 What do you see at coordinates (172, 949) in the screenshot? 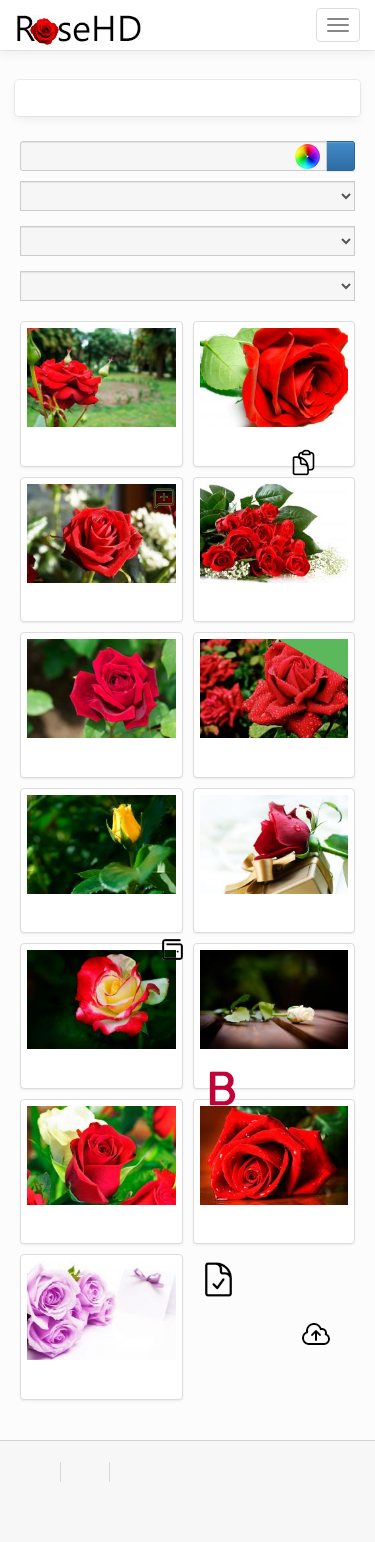
I see `access your wallet or payment methods` at bounding box center [172, 949].